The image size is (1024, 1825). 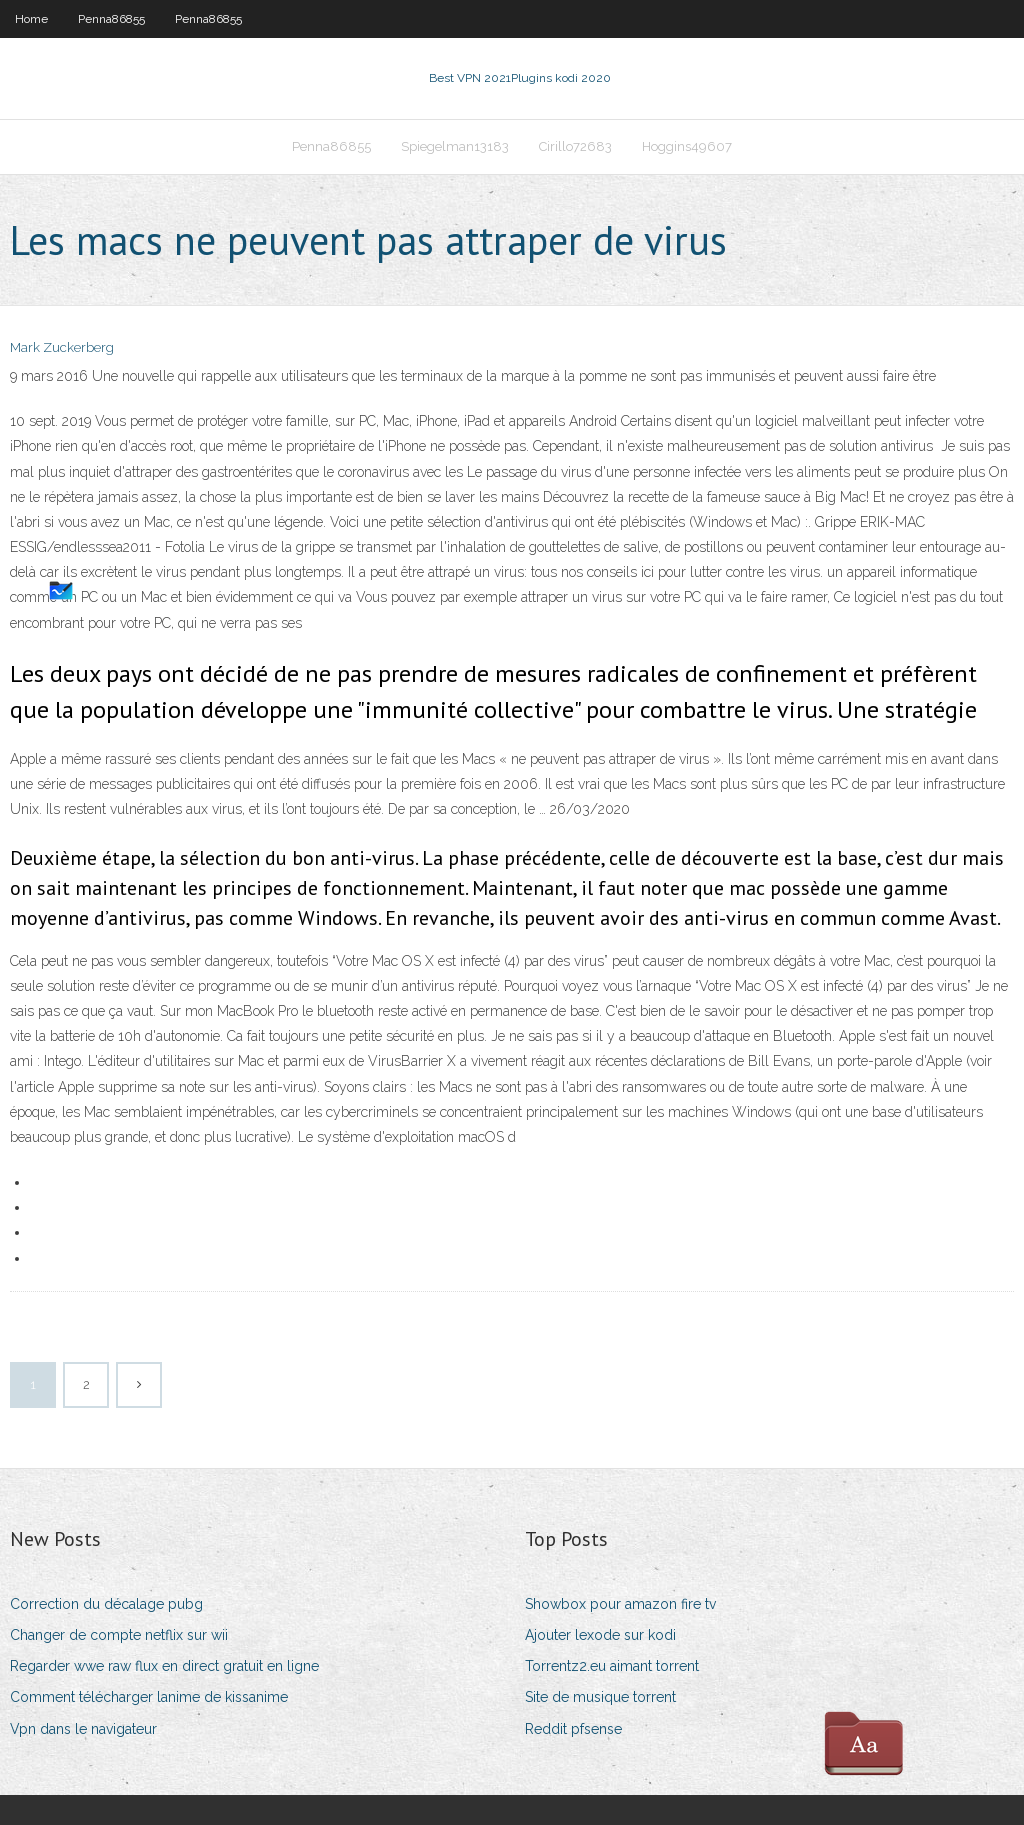 I want to click on open dictionary or reference folder, so click(x=863, y=1744).